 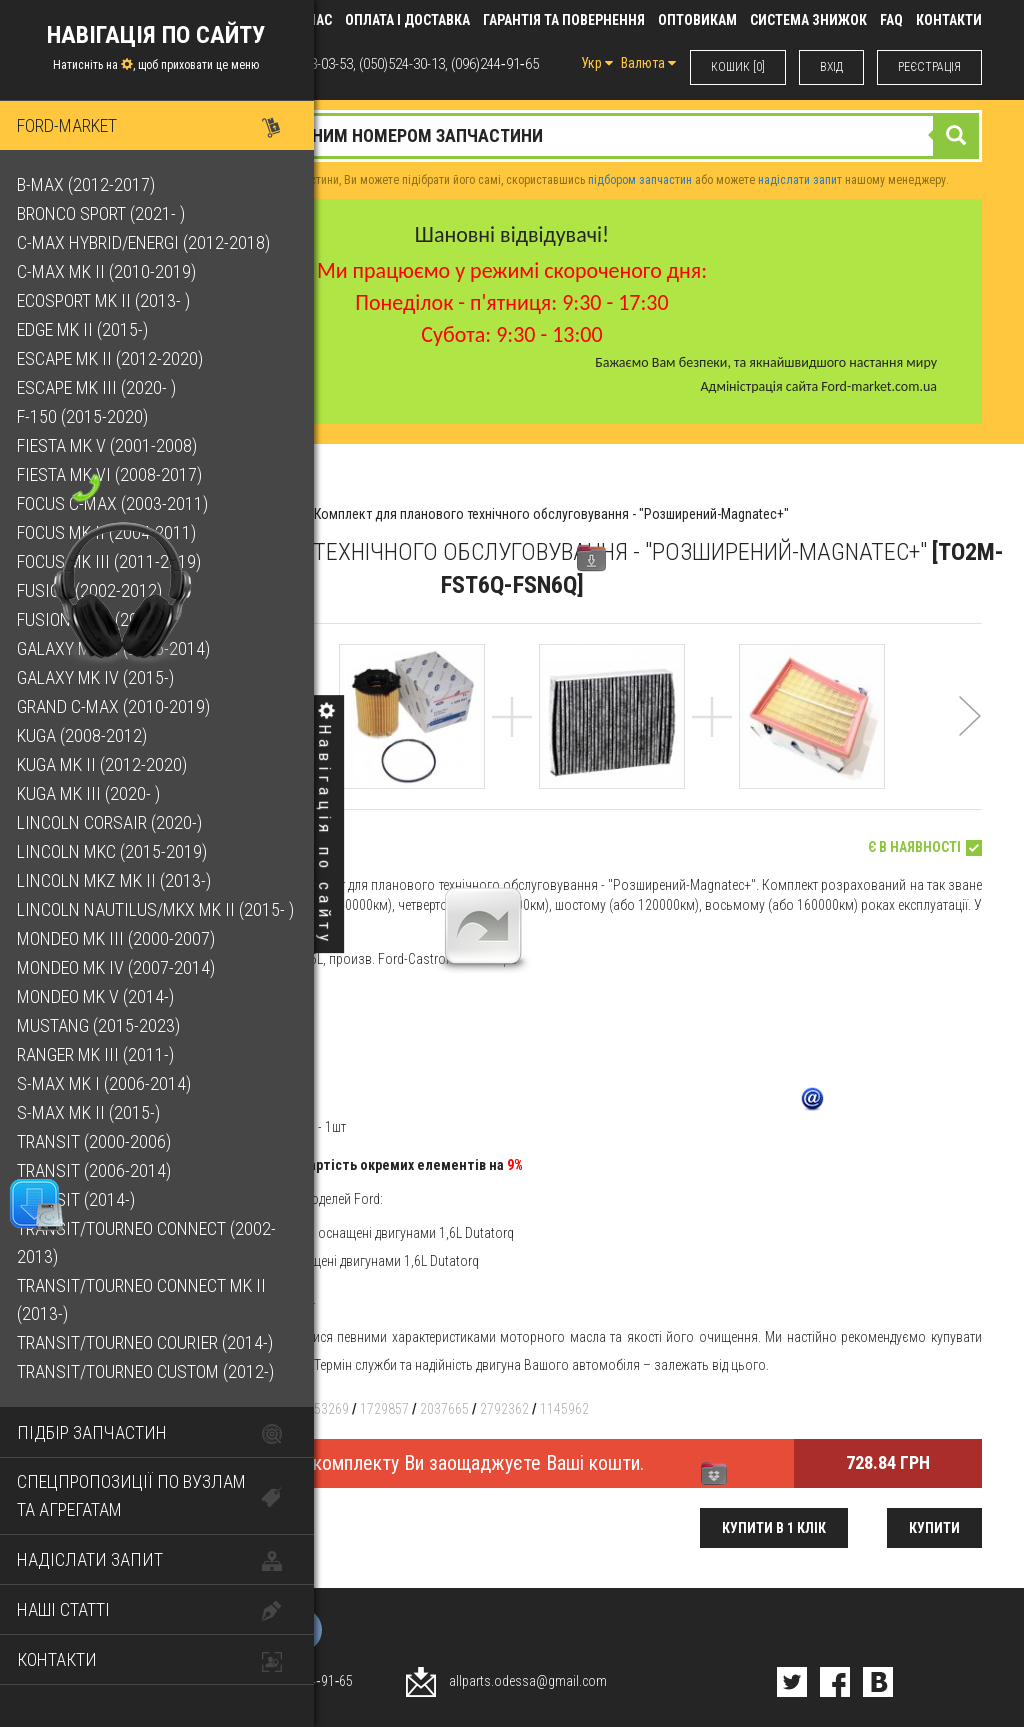 What do you see at coordinates (86, 489) in the screenshot?
I see `start a phone call` at bounding box center [86, 489].